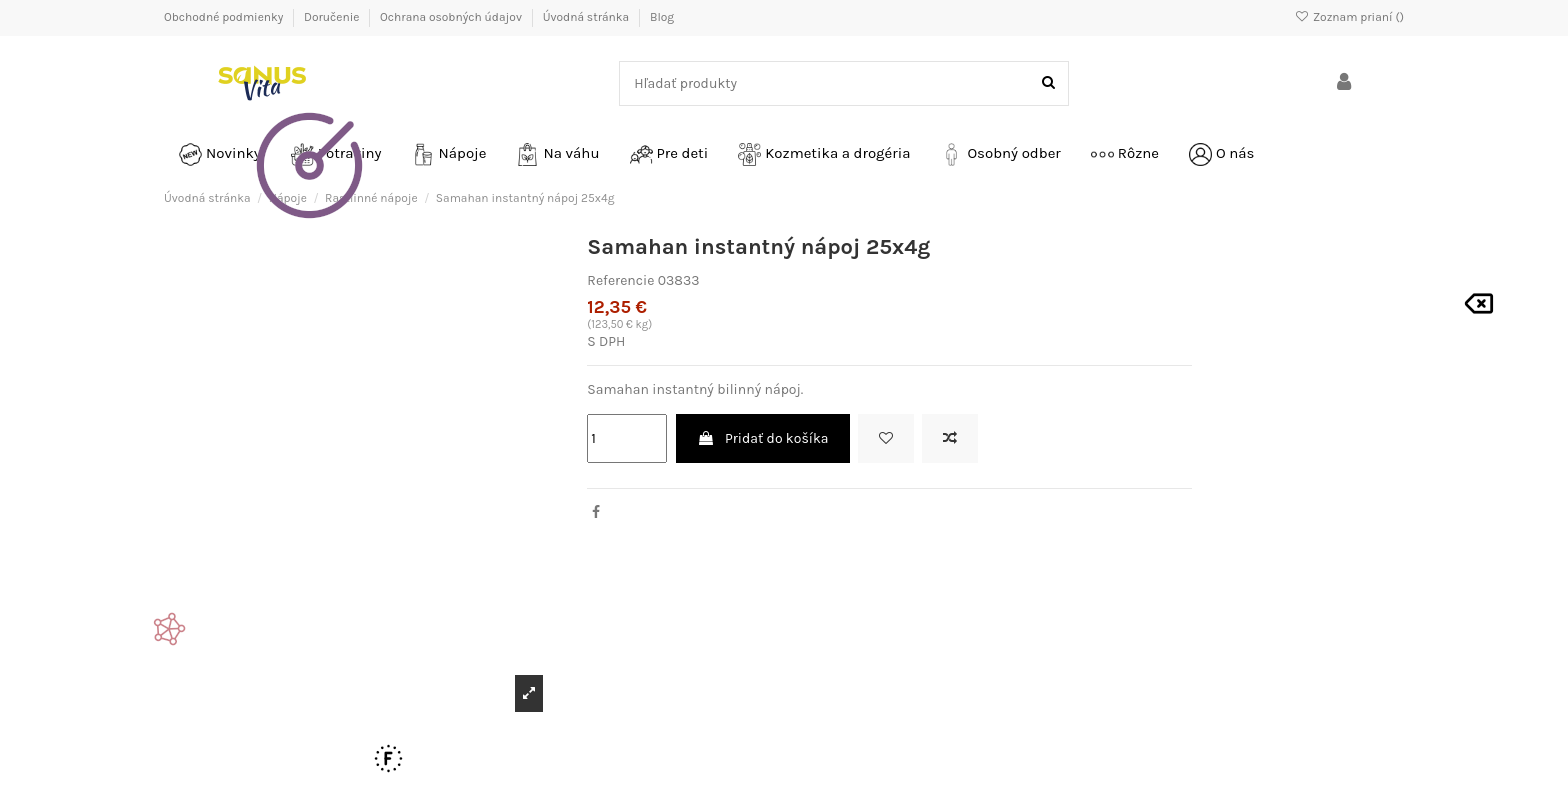  What do you see at coordinates (169, 629) in the screenshot?
I see `connect to the fediverse network` at bounding box center [169, 629].